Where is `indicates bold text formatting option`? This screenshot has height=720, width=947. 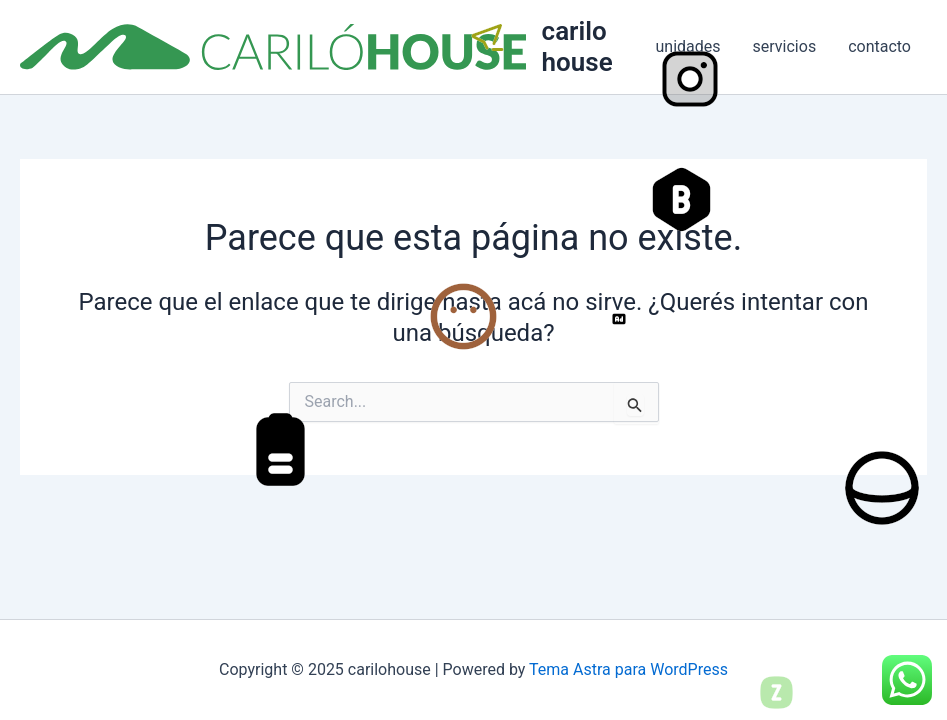
indicates bold text formatting option is located at coordinates (681, 199).